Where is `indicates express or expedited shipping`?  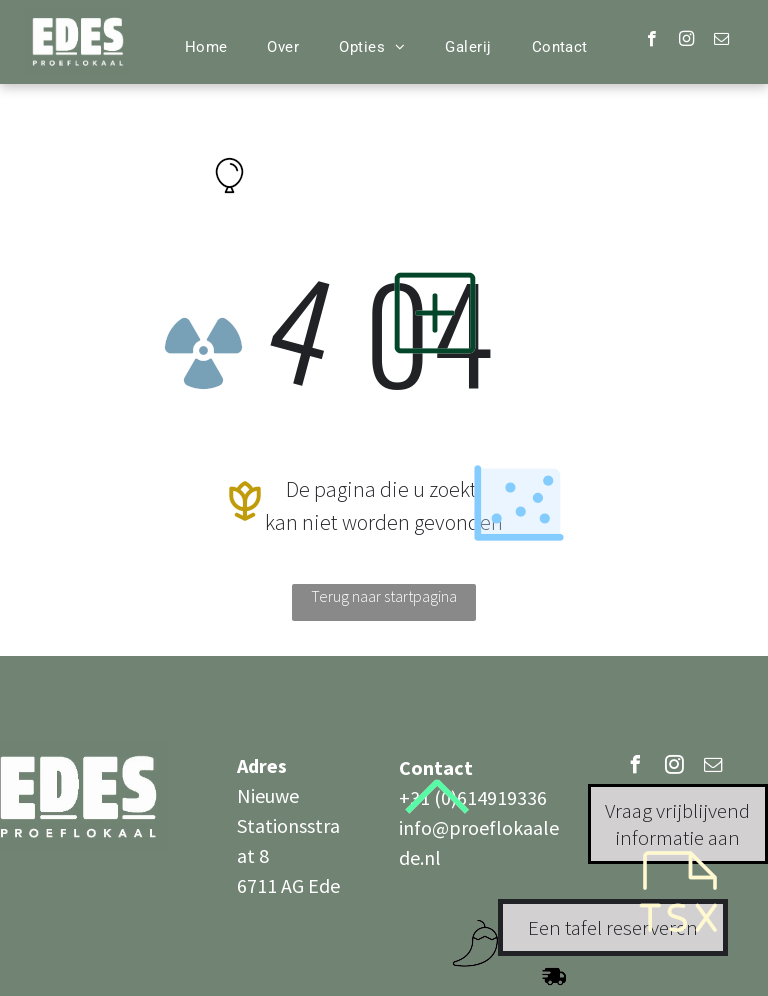
indicates express or expedited shipping is located at coordinates (554, 976).